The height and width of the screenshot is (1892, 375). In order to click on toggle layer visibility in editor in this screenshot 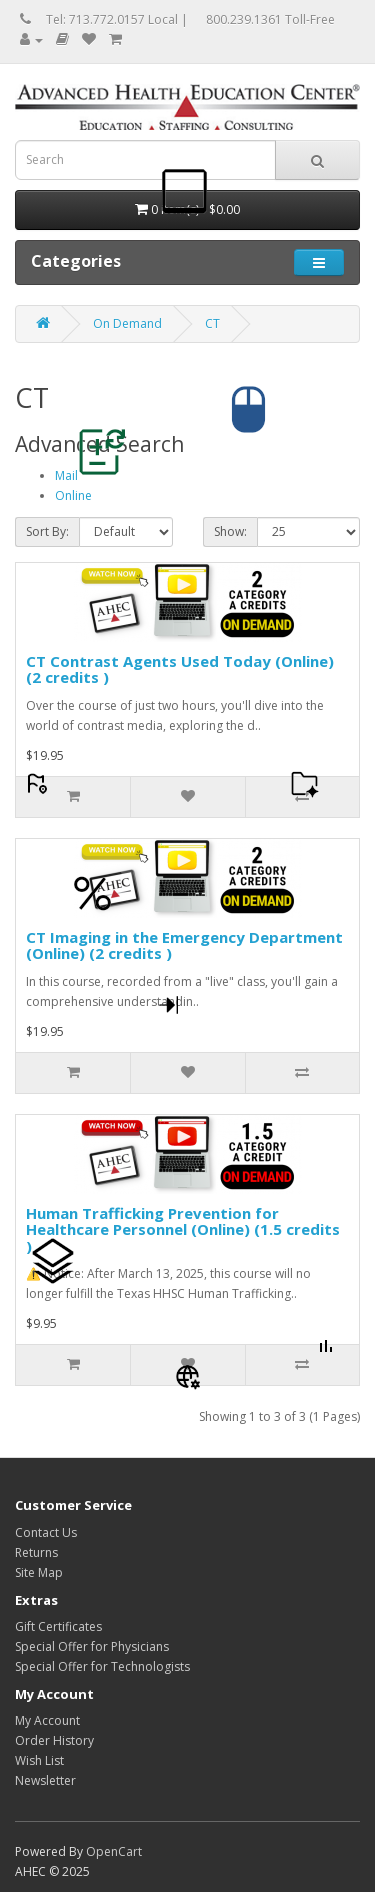, I will do `click(53, 1261)`.